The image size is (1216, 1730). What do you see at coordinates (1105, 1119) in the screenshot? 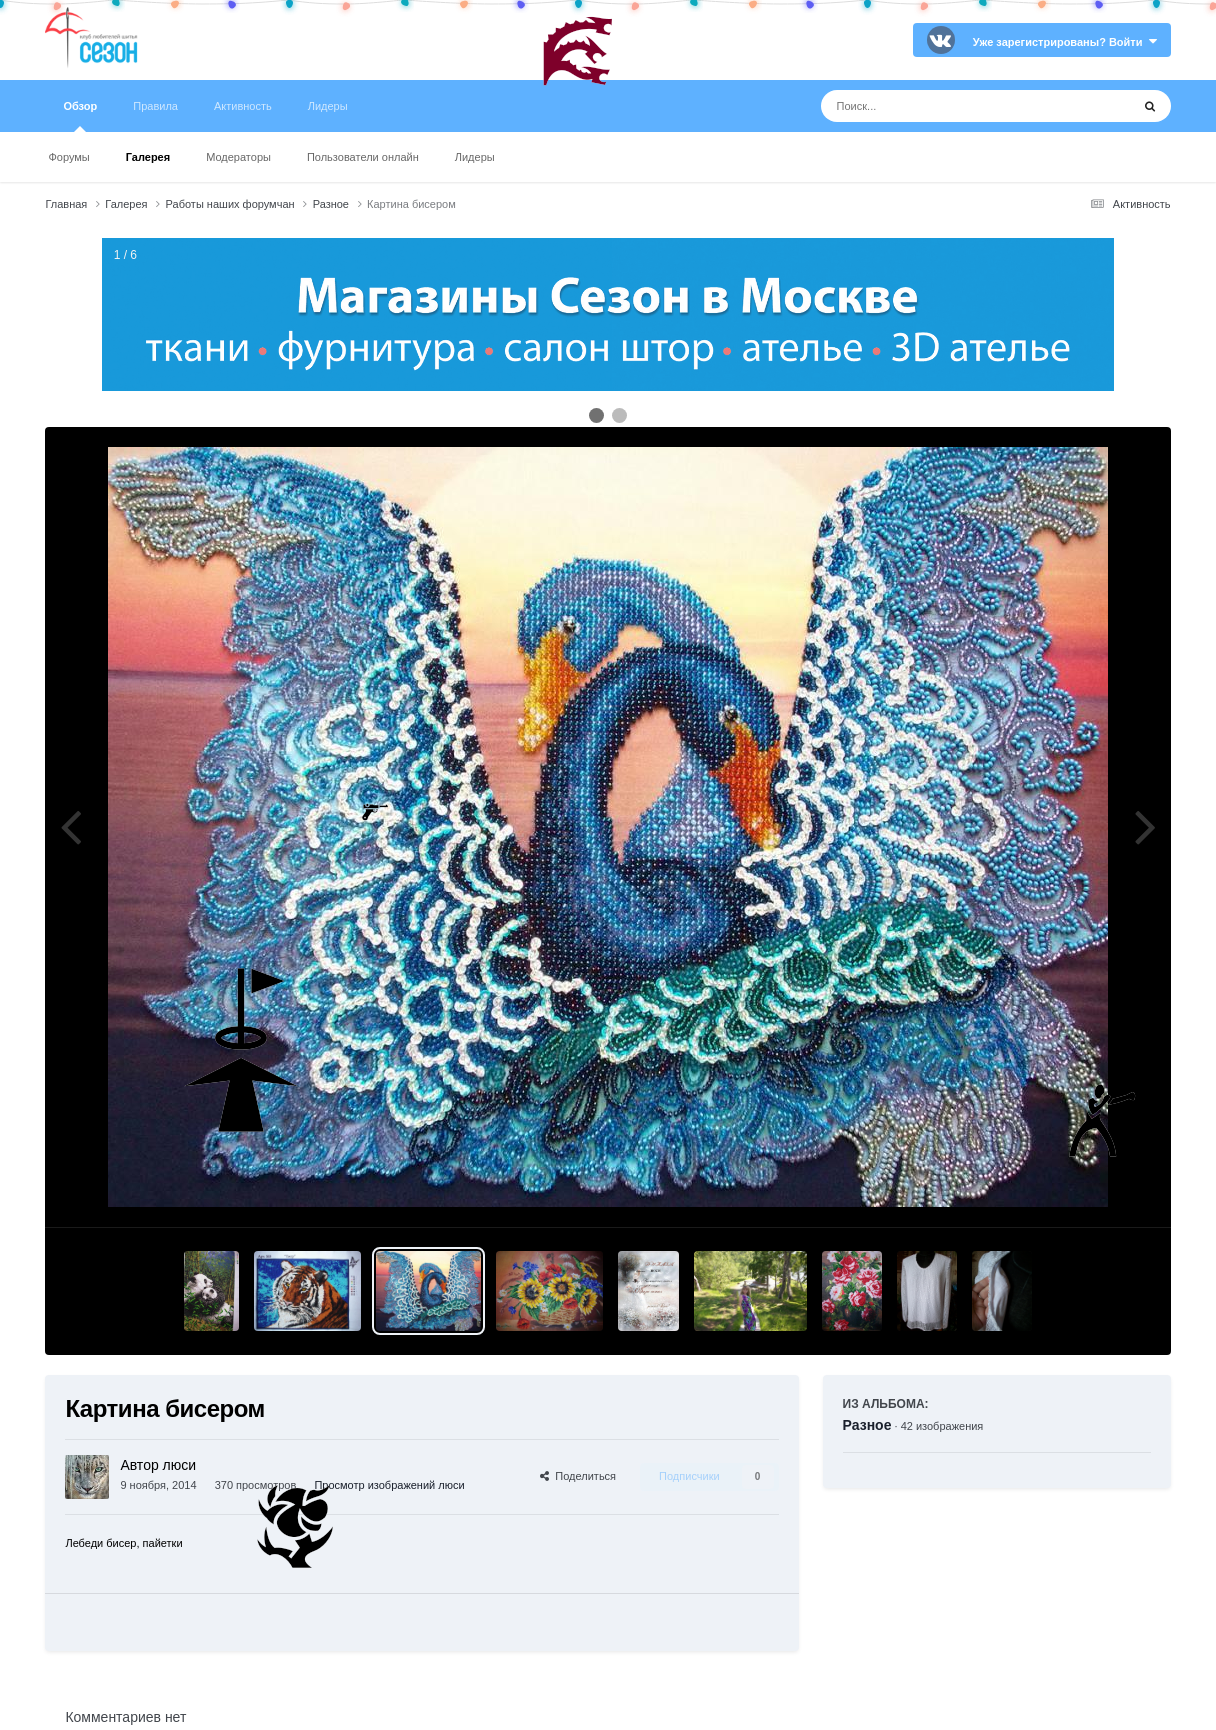
I see `perform a punch attack in a fighting game` at bounding box center [1105, 1119].